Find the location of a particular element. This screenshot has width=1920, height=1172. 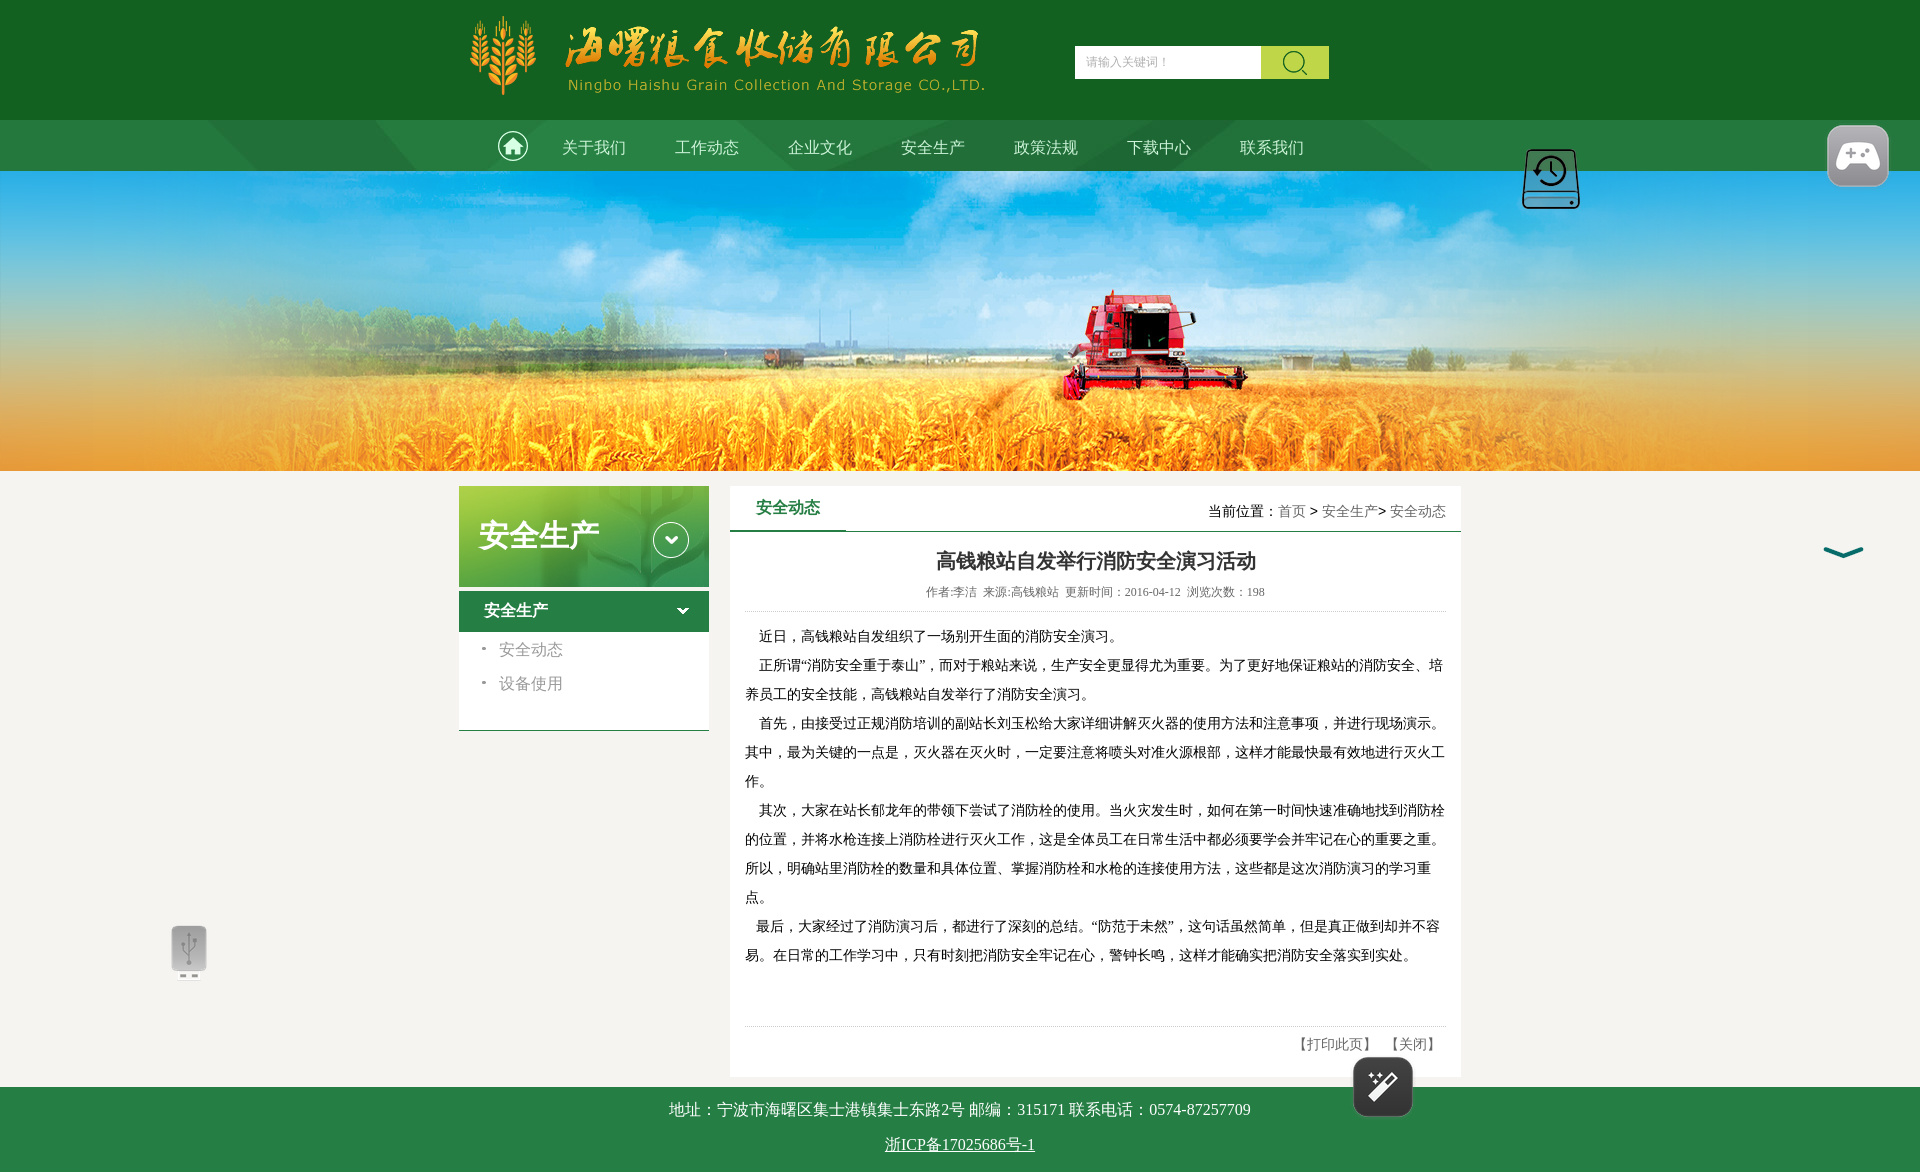

removable USB storage device is located at coordinates (189, 953).